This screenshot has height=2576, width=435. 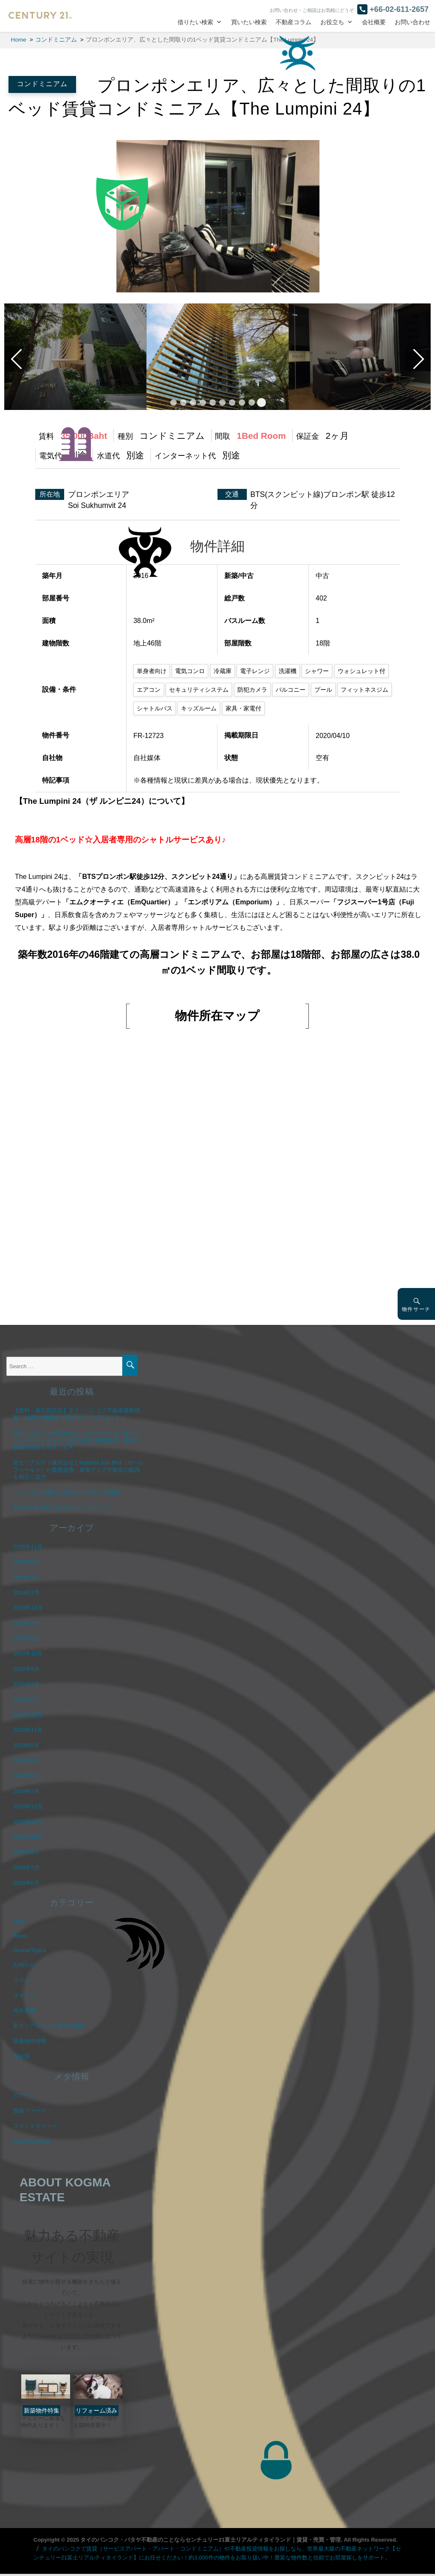 I want to click on abstract game icon or badge element, so click(x=297, y=53).